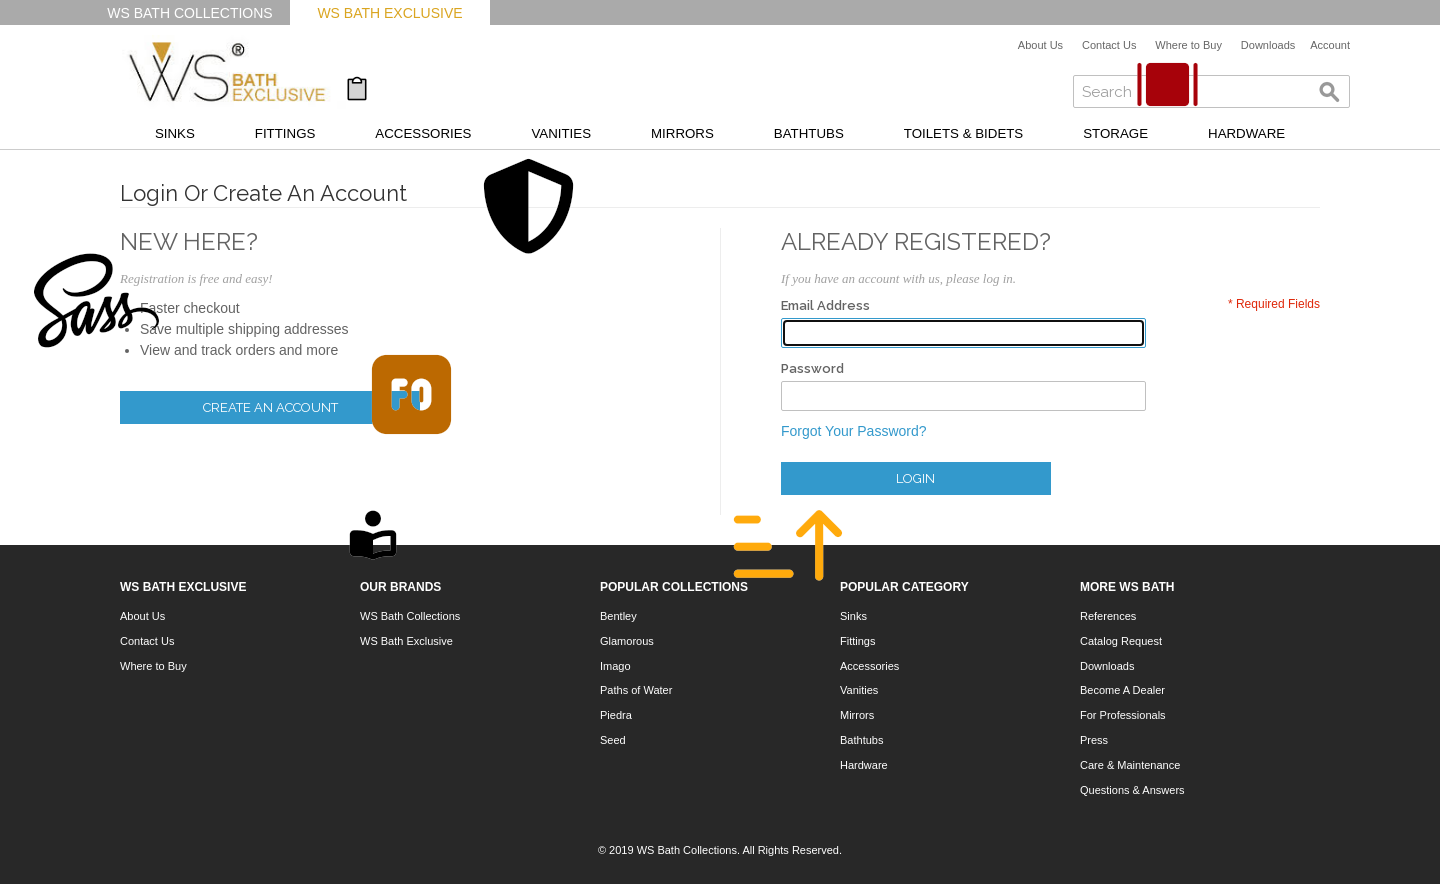 The height and width of the screenshot is (884, 1440). I want to click on Sass CSS preprocessor logo, so click(96, 300).